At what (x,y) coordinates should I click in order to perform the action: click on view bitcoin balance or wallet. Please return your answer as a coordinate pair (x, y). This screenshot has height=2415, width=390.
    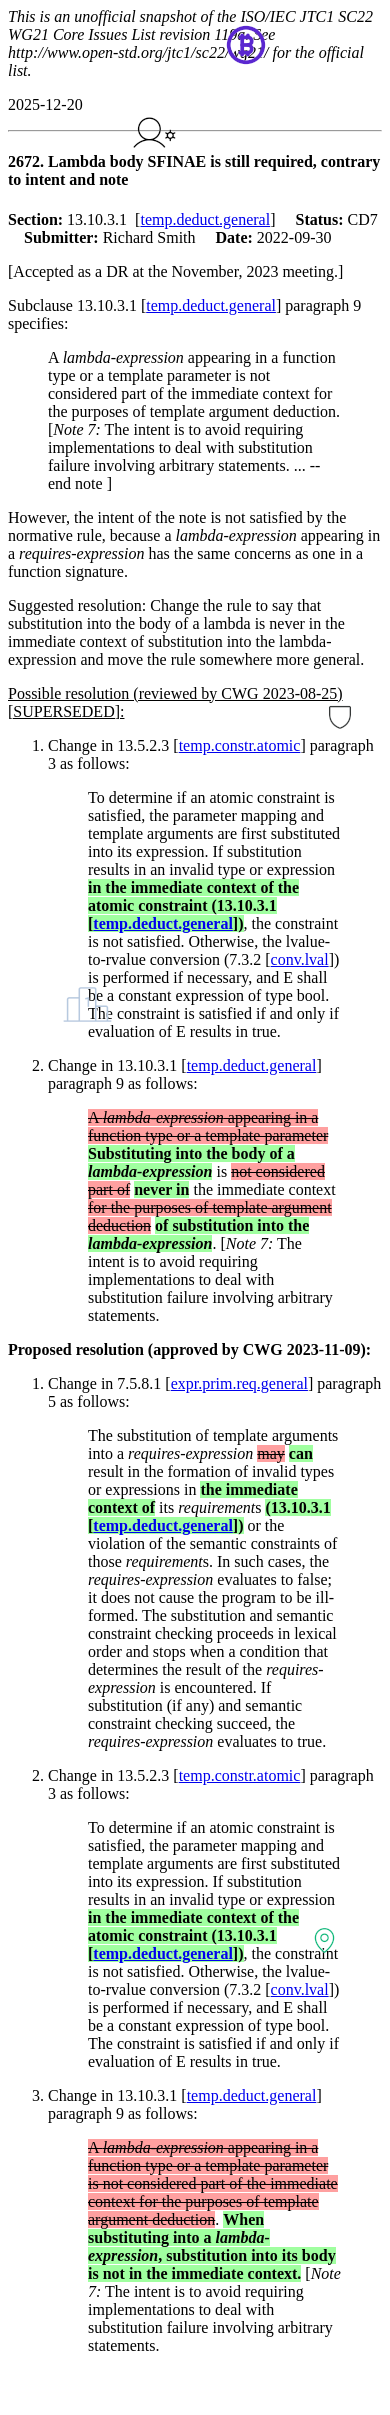
    Looking at the image, I should click on (246, 45).